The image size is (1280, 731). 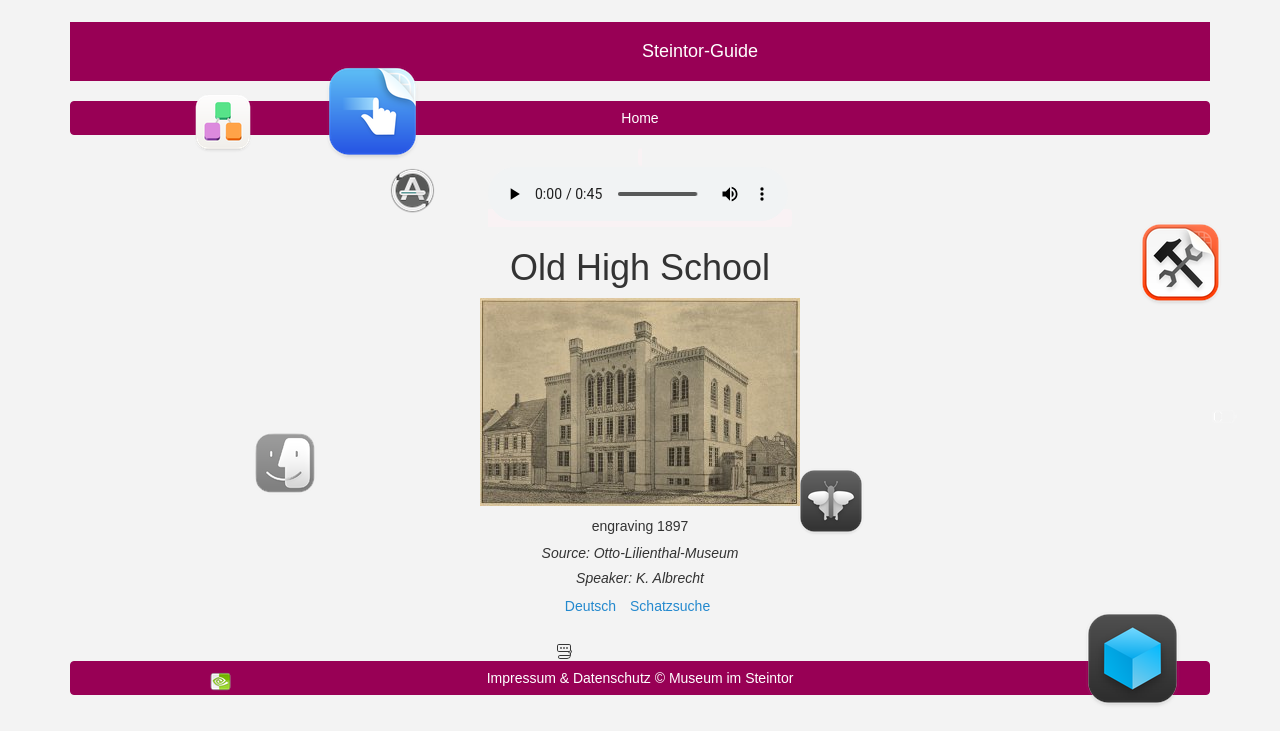 I want to click on indicates battery level at 40%, so click(x=1224, y=416).